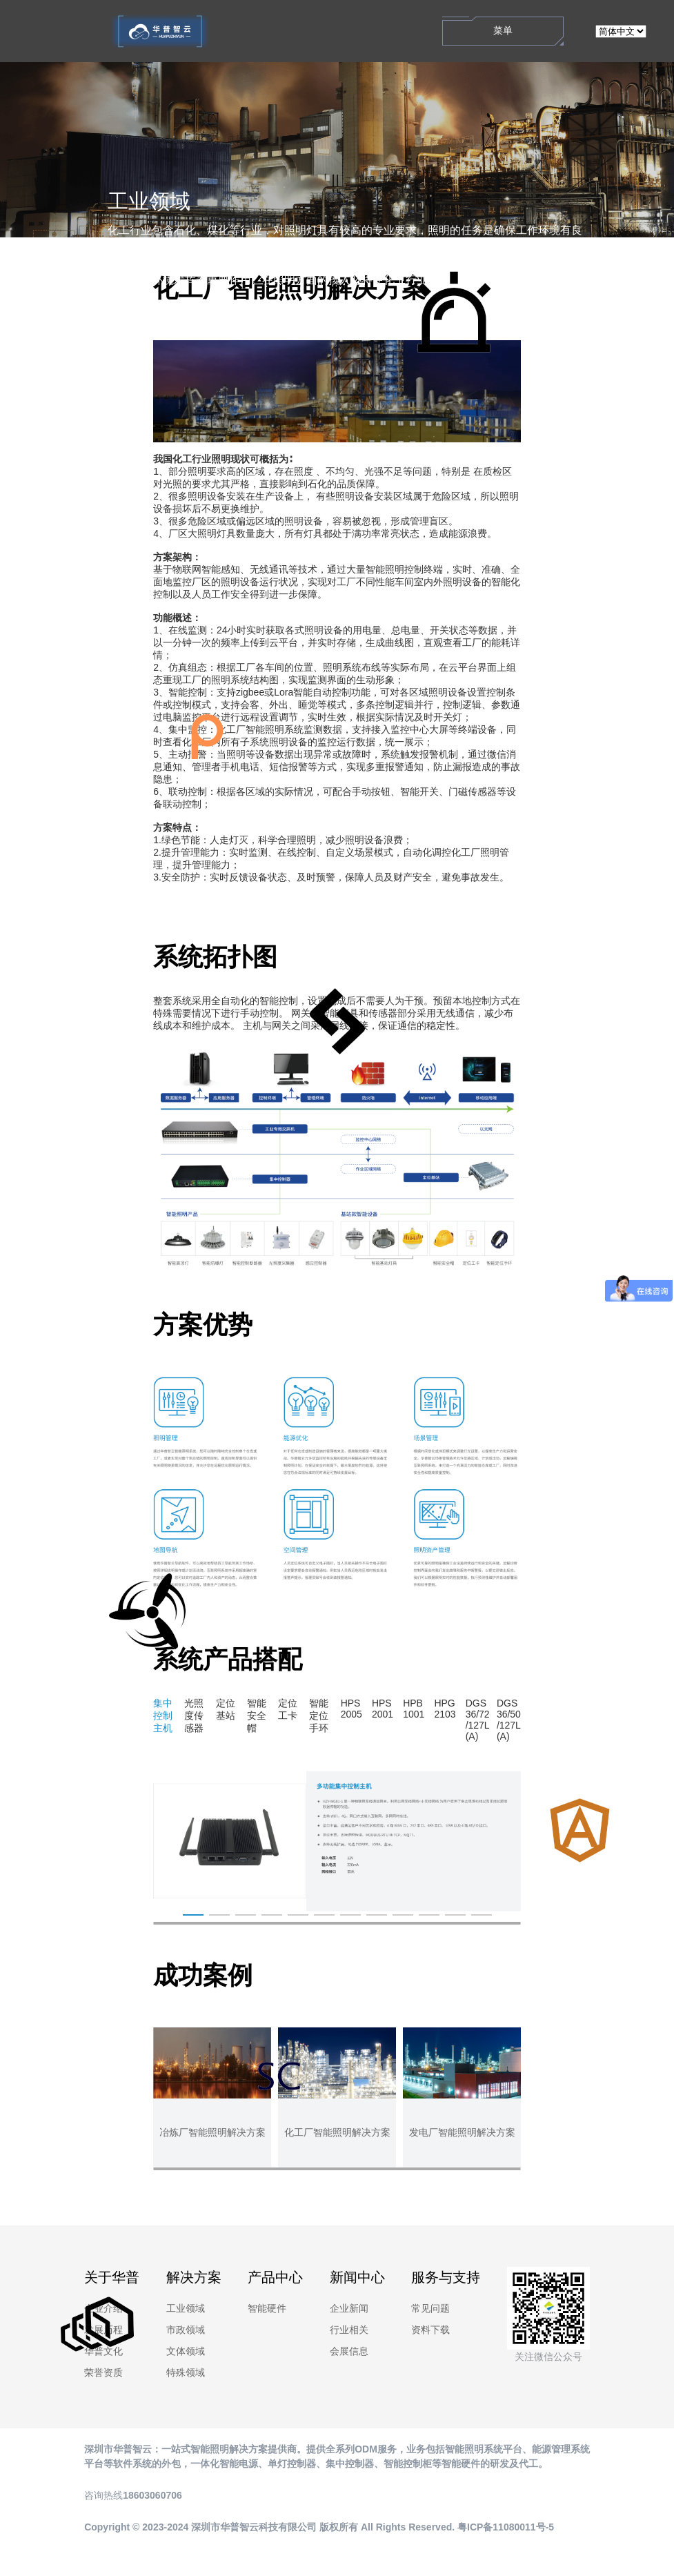  What do you see at coordinates (454, 312) in the screenshot?
I see `indicates a system warning or alert` at bounding box center [454, 312].